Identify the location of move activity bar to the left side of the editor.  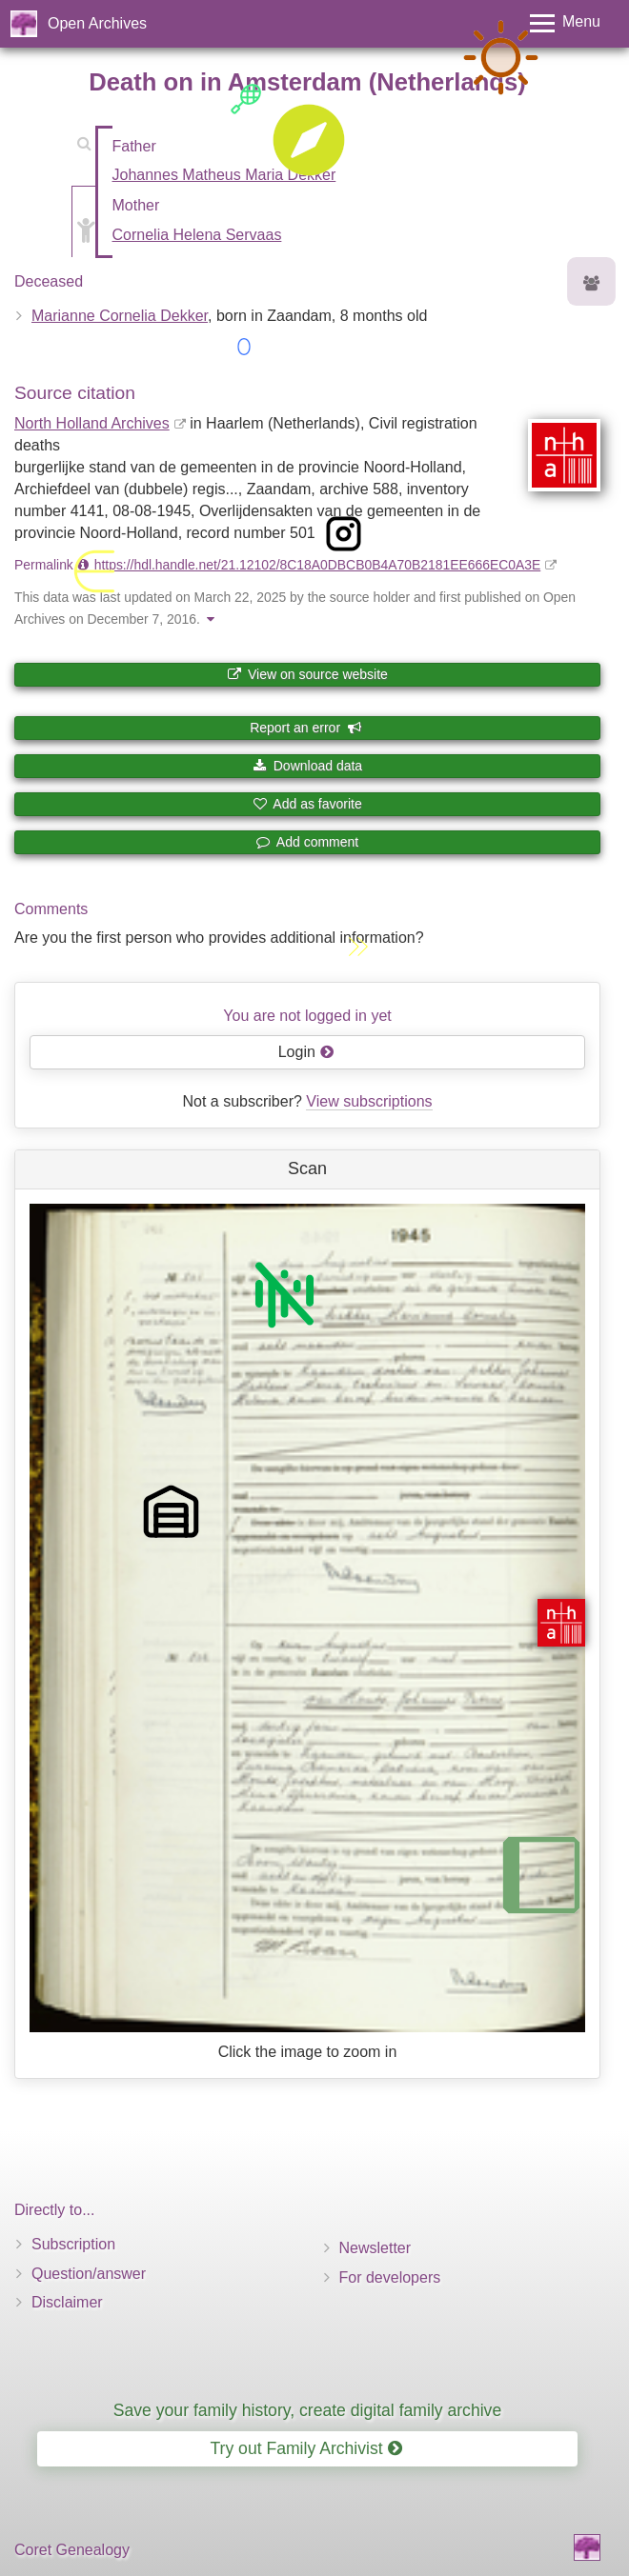
(541, 1875).